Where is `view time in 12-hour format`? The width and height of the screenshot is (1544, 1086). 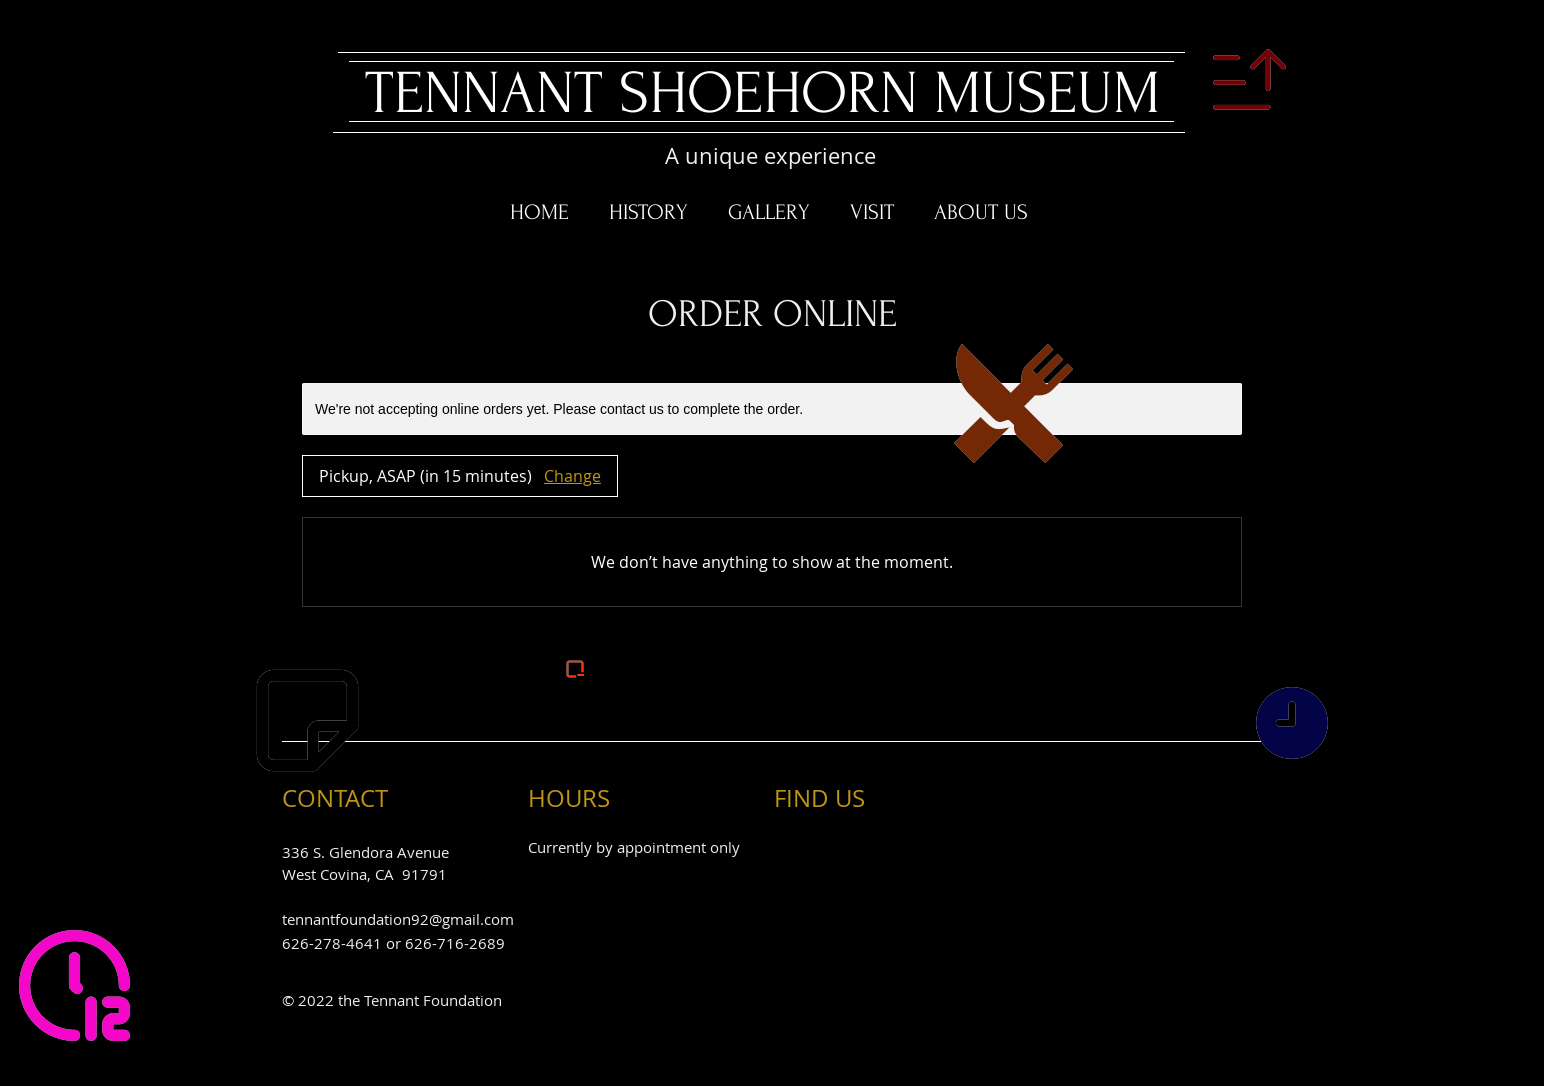 view time in 12-hour format is located at coordinates (74, 985).